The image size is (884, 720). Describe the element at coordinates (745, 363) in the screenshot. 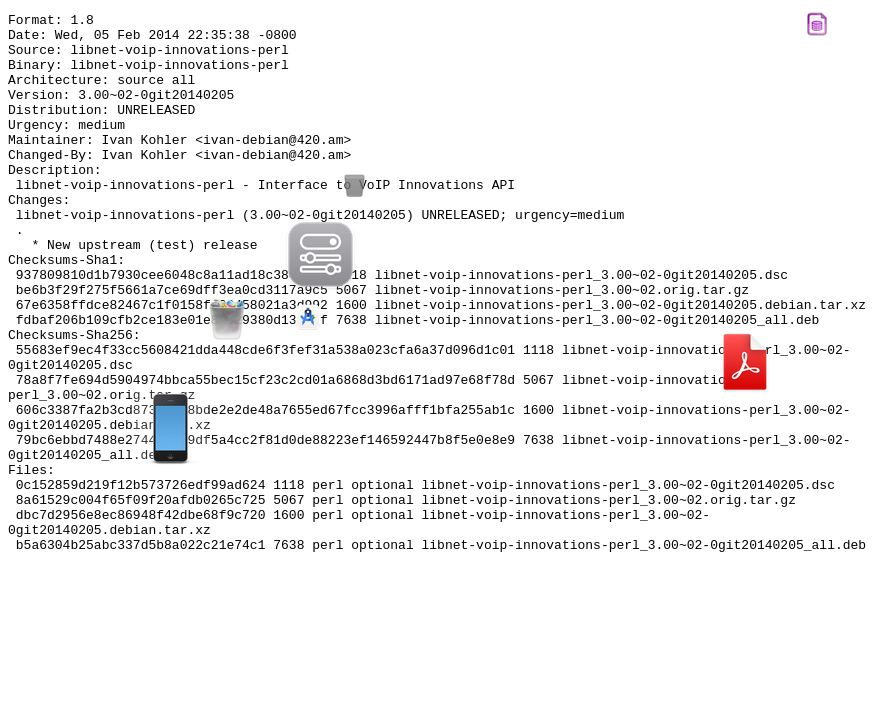

I see `open a PDF document` at that location.